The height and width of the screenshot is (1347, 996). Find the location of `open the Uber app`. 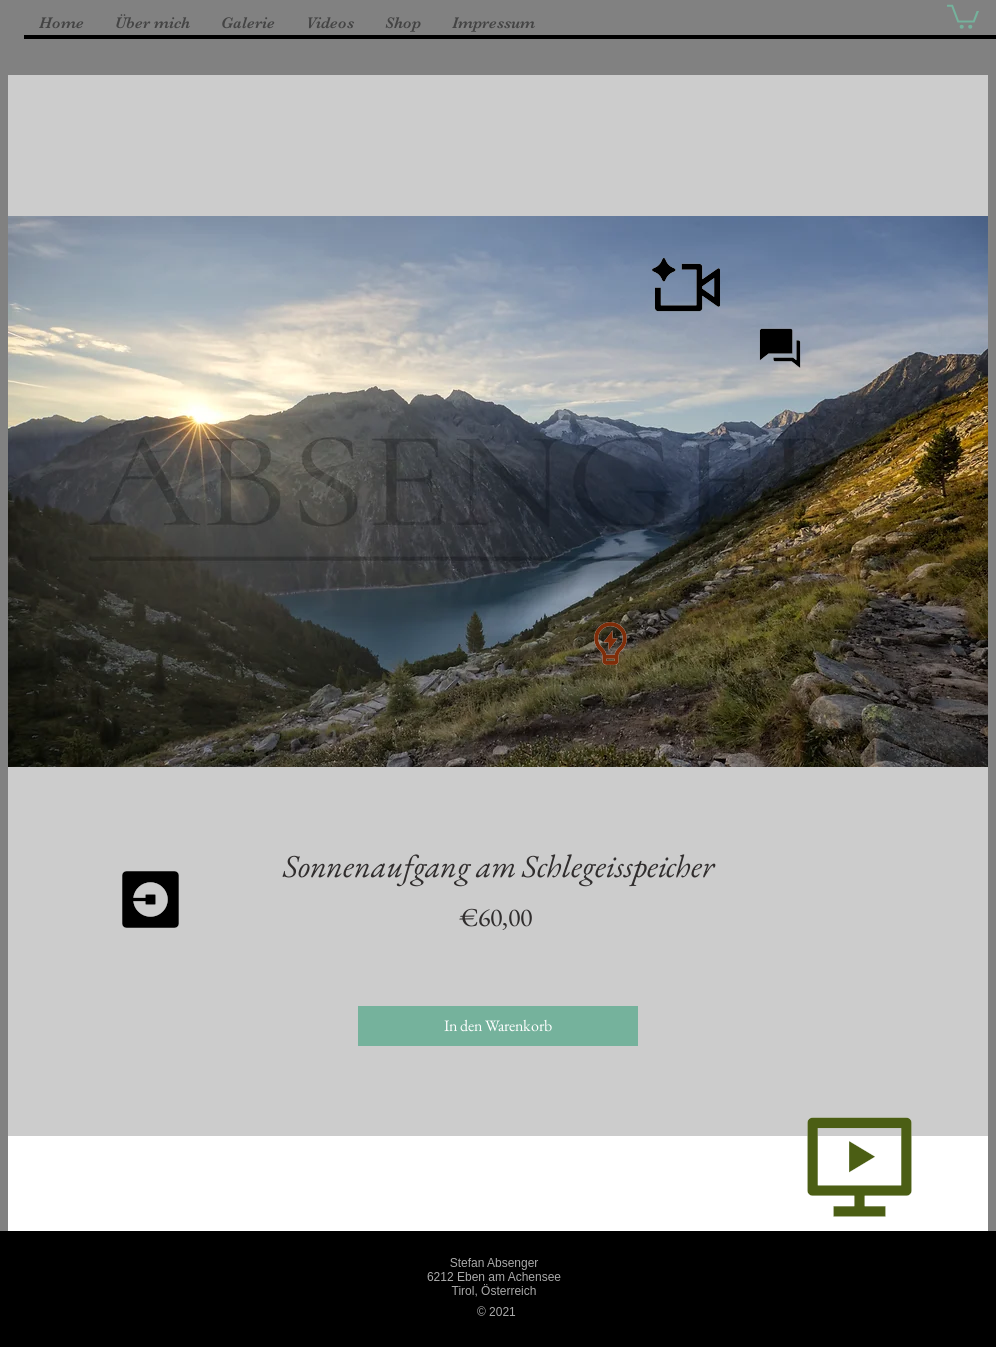

open the Uber app is located at coordinates (150, 899).